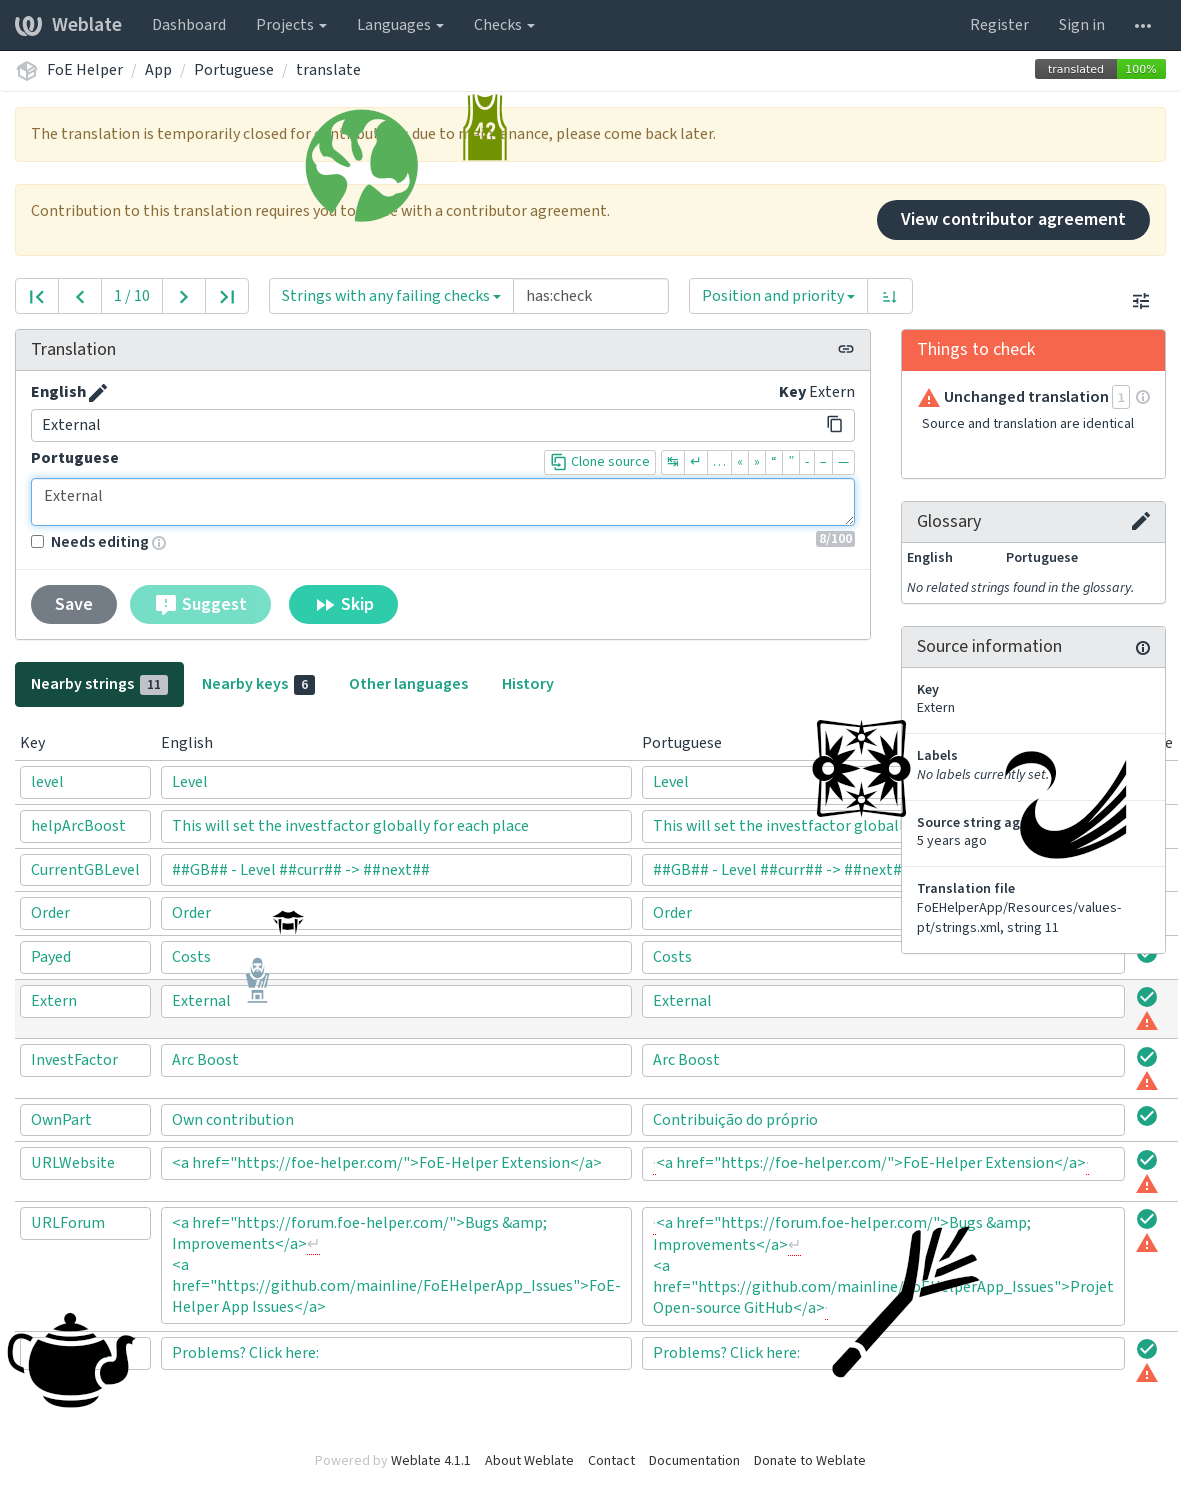 This screenshot has width=1181, height=1494. Describe the element at coordinates (485, 127) in the screenshot. I see `view team roster or player information` at that location.